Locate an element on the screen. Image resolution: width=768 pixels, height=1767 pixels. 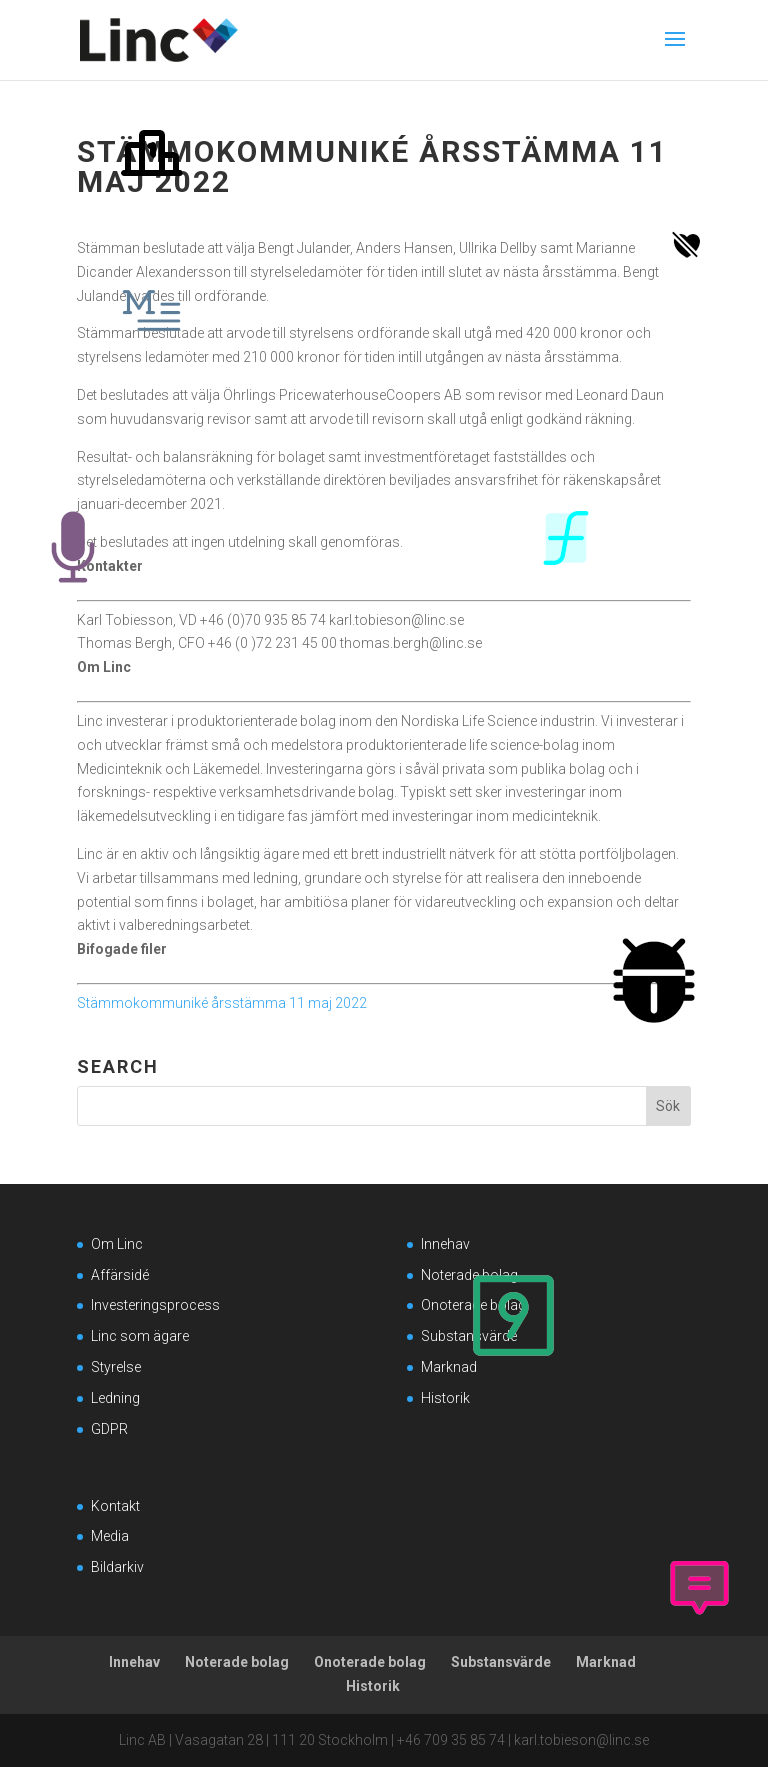
report a bug or issue is located at coordinates (654, 979).